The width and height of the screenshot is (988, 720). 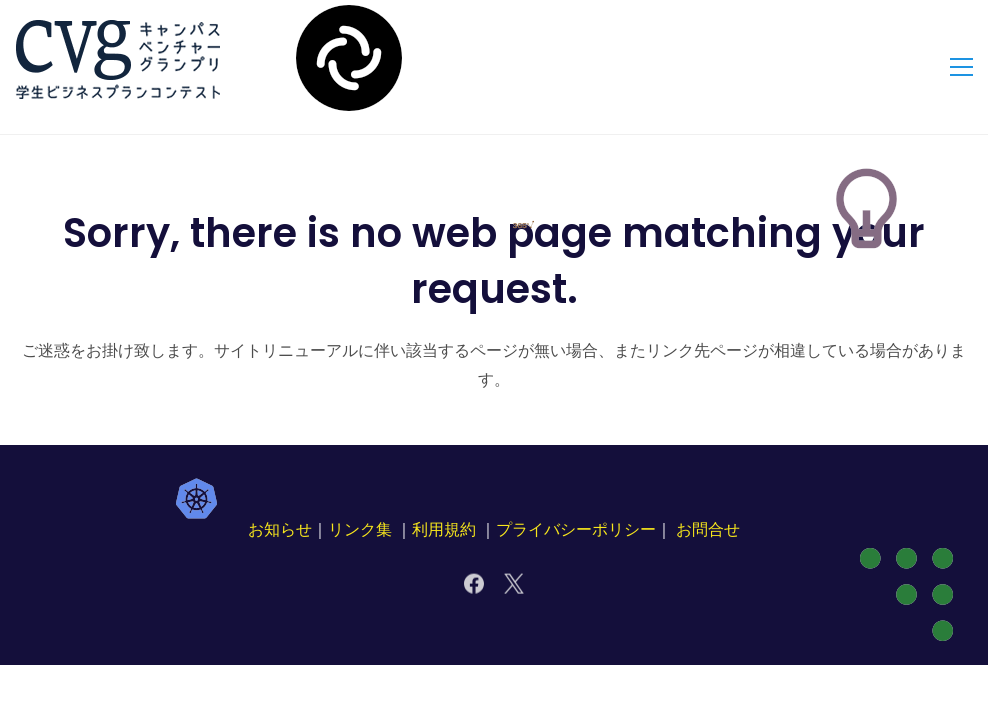 I want to click on 365 data science logo, so click(x=523, y=224).